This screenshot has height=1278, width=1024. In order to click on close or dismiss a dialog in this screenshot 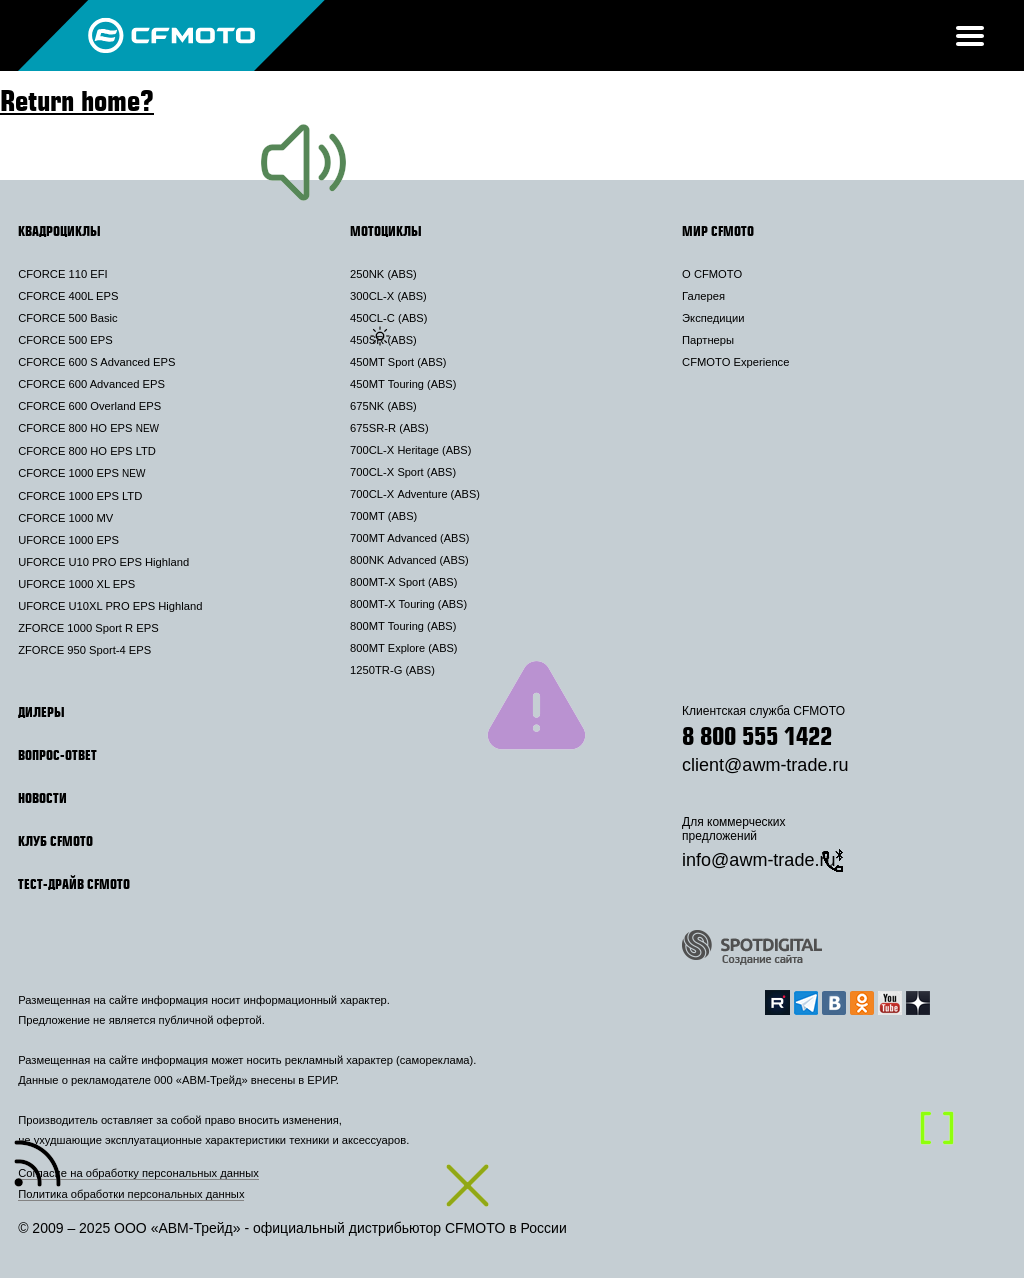, I will do `click(467, 1185)`.